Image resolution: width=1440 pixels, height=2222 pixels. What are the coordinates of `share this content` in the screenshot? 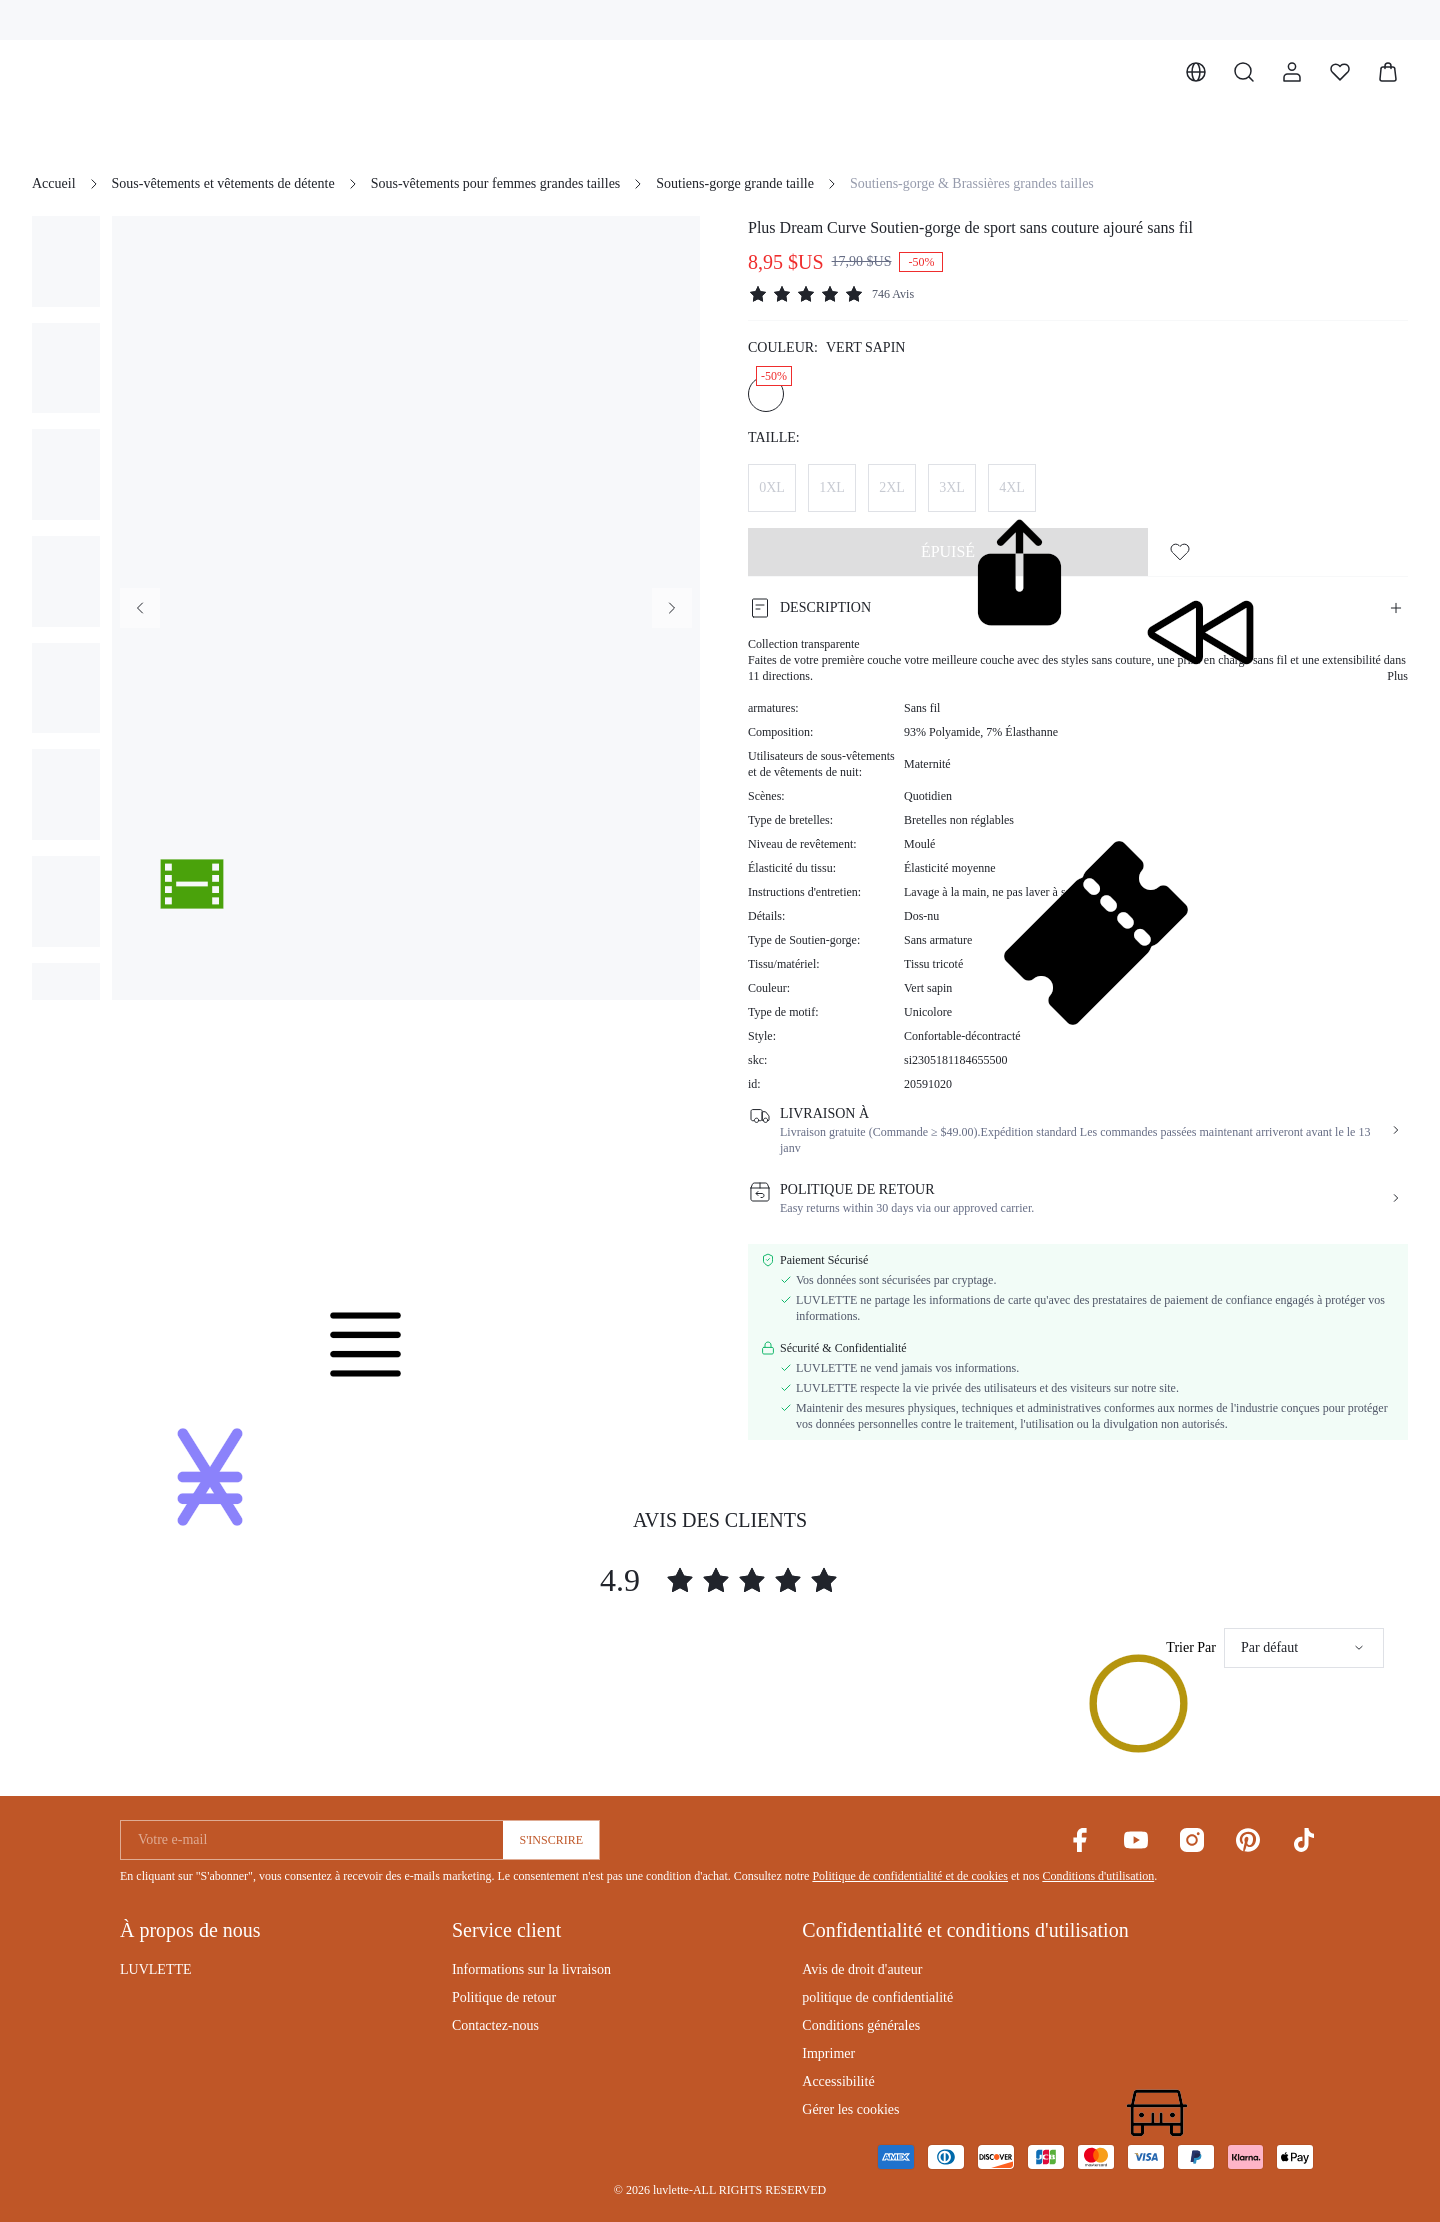 It's located at (1019, 572).